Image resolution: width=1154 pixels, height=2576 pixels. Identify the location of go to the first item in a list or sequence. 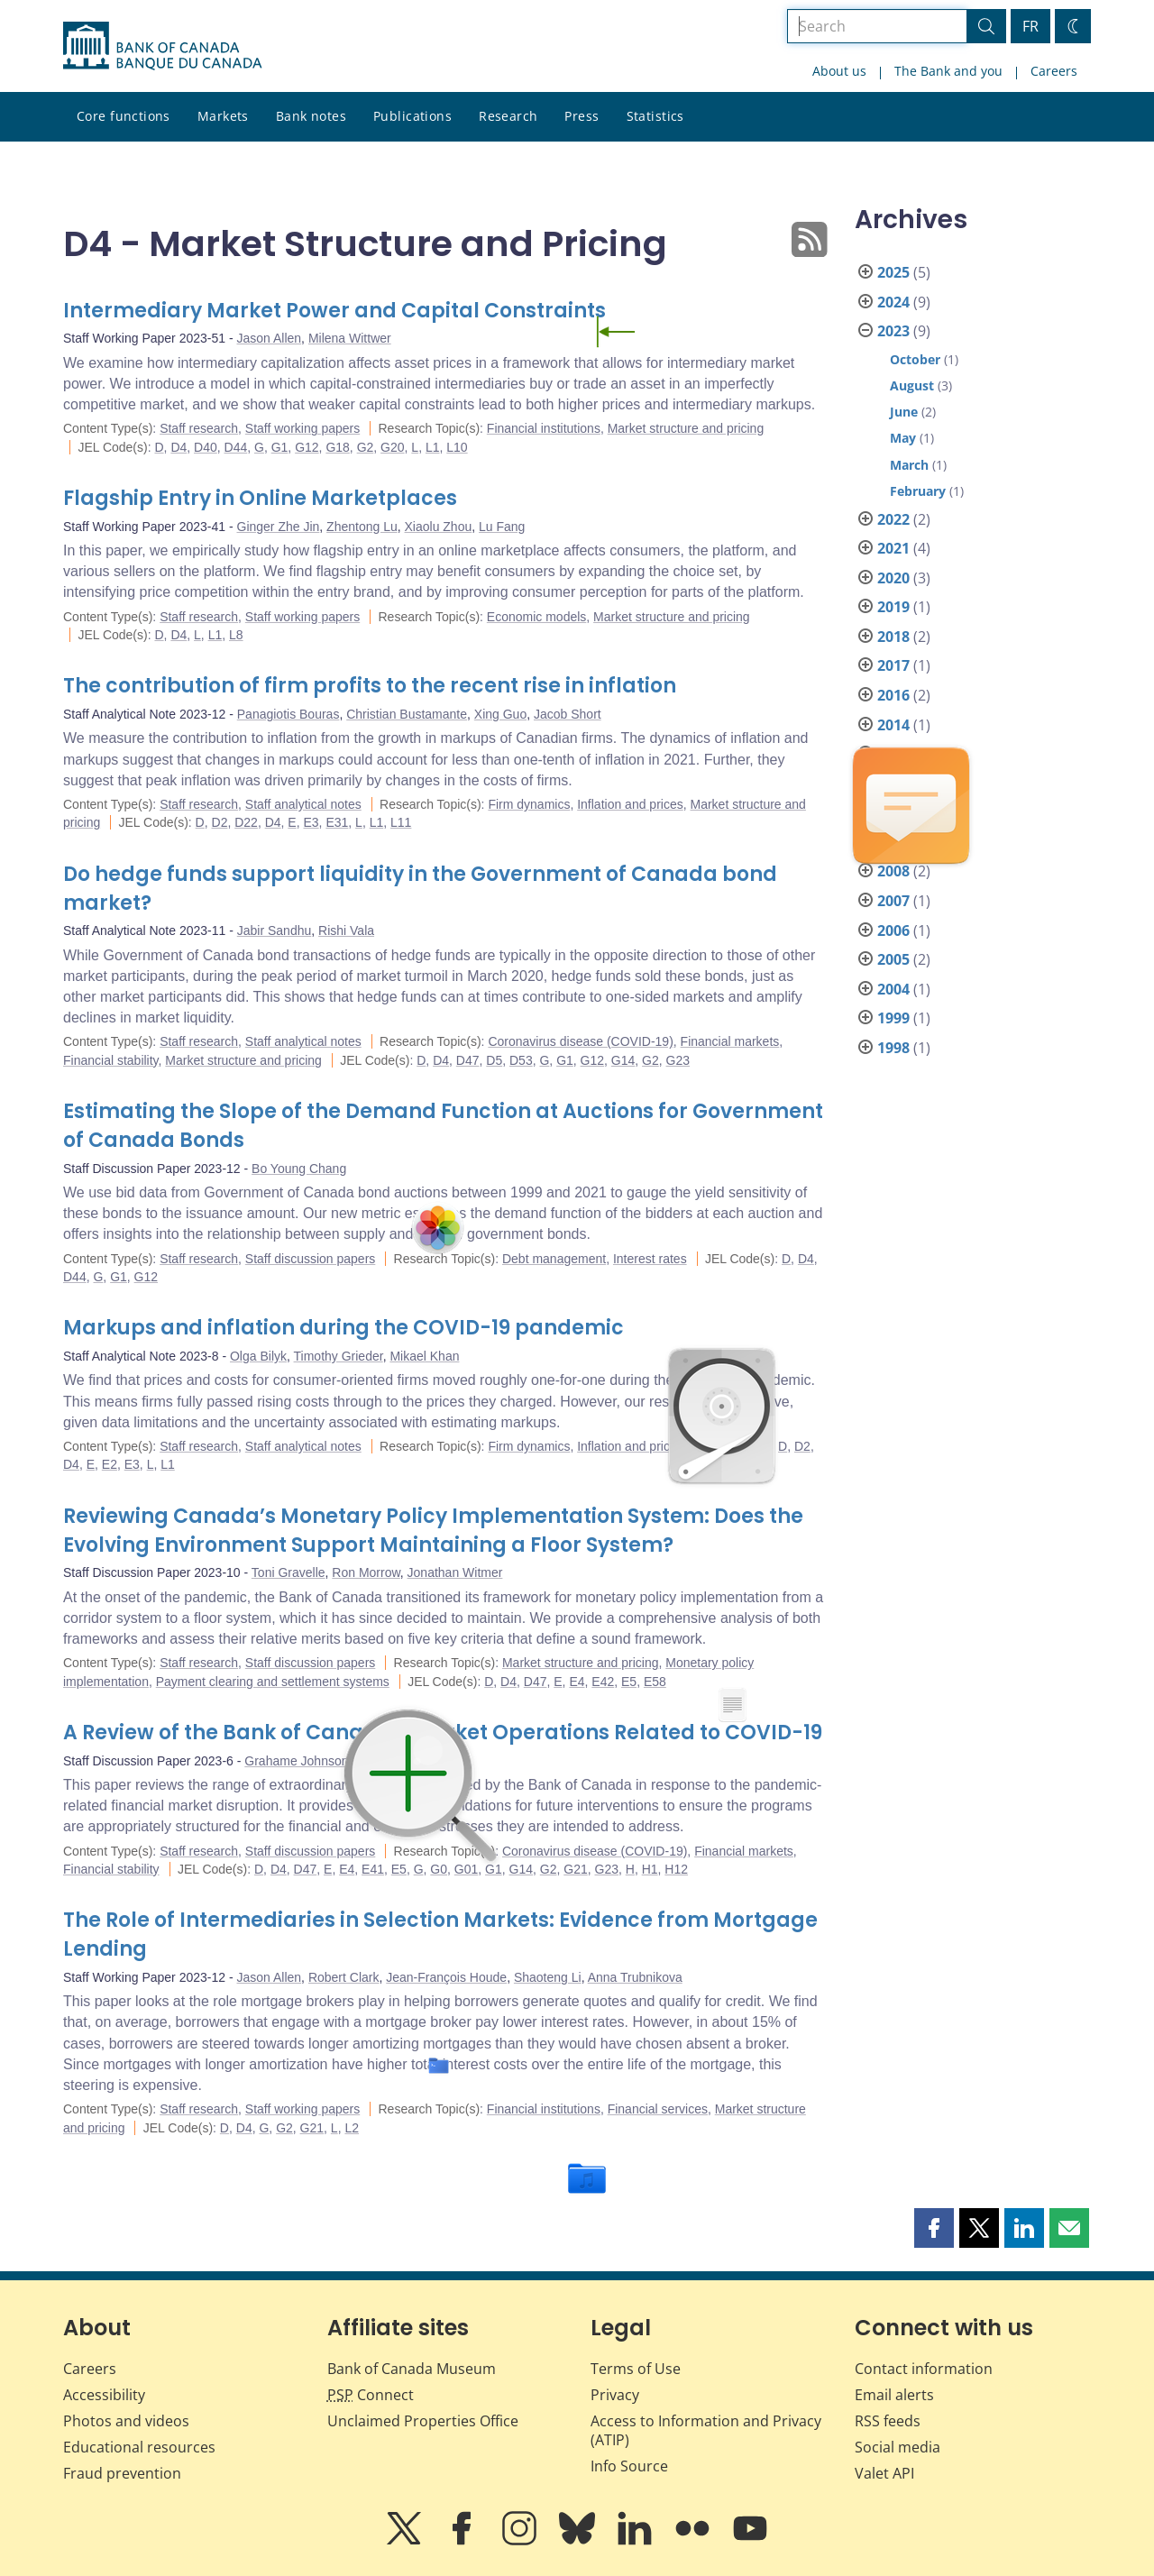
(616, 332).